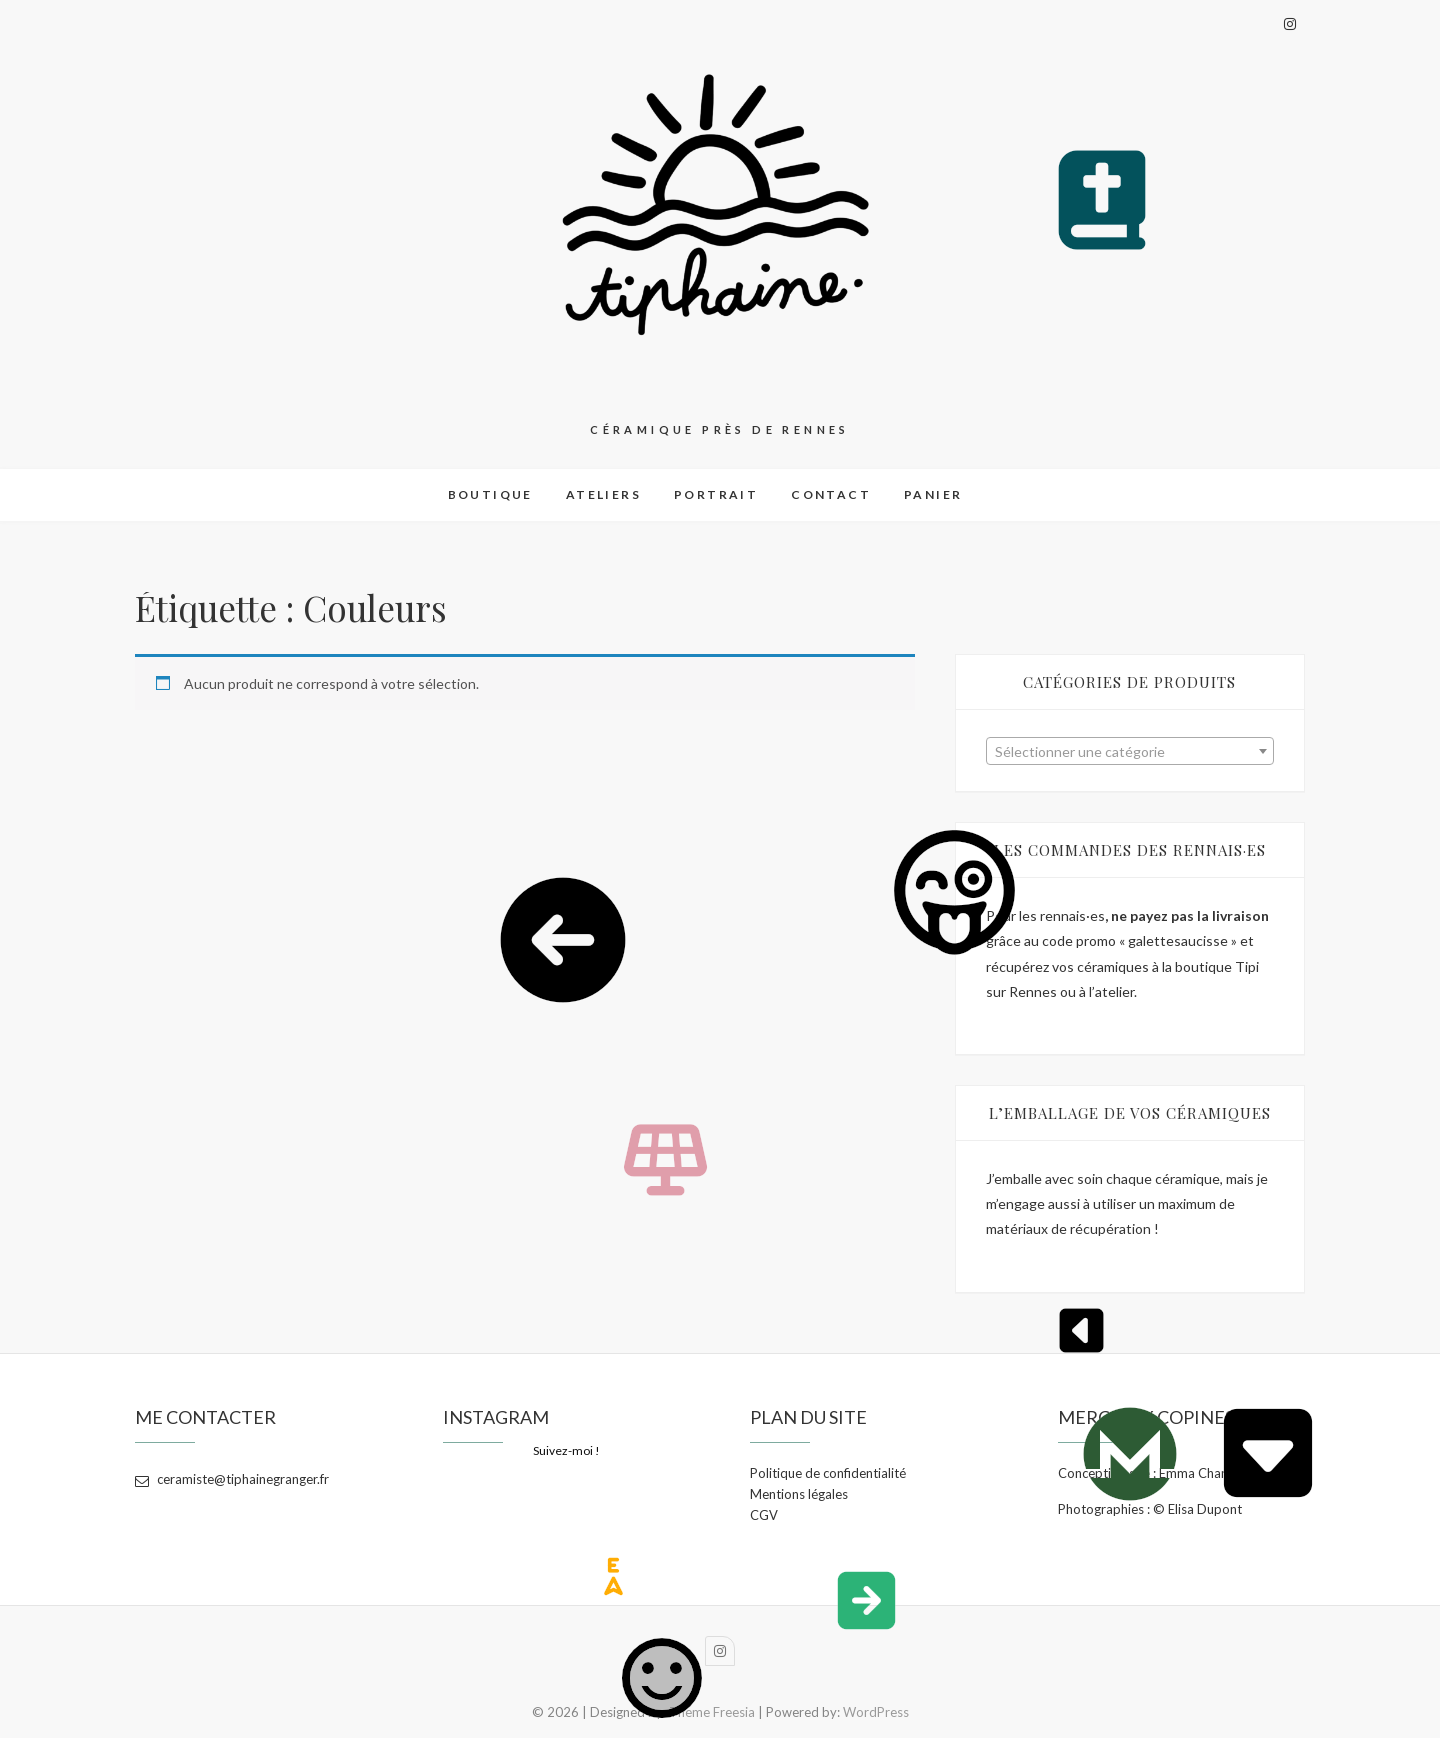 This screenshot has width=1440, height=1738. What do you see at coordinates (1130, 1454) in the screenshot?
I see `monero cryptocurrency logo` at bounding box center [1130, 1454].